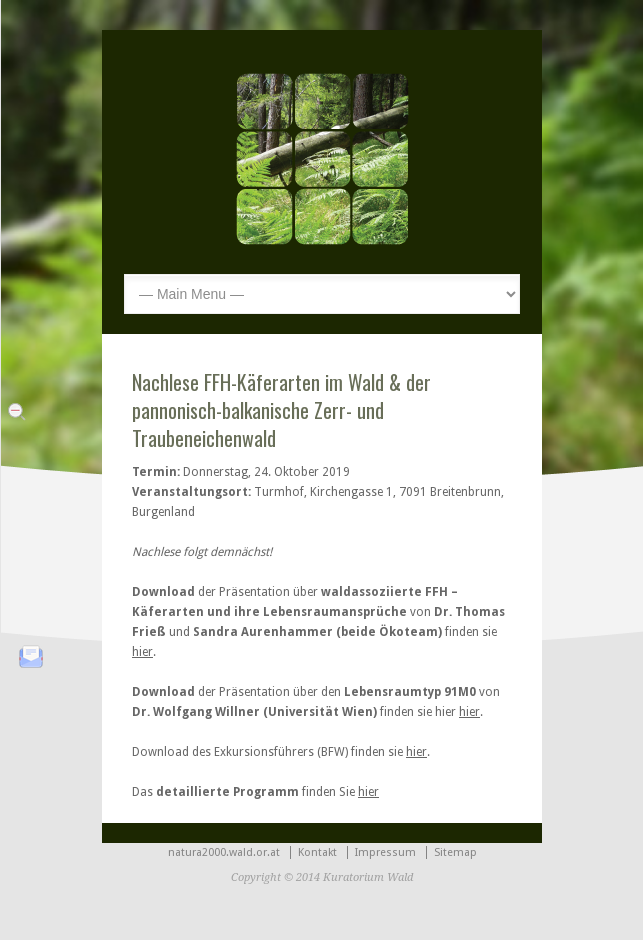 This screenshot has width=643, height=940. Describe the element at coordinates (16, 411) in the screenshot. I see `zoom out to see more content` at that location.